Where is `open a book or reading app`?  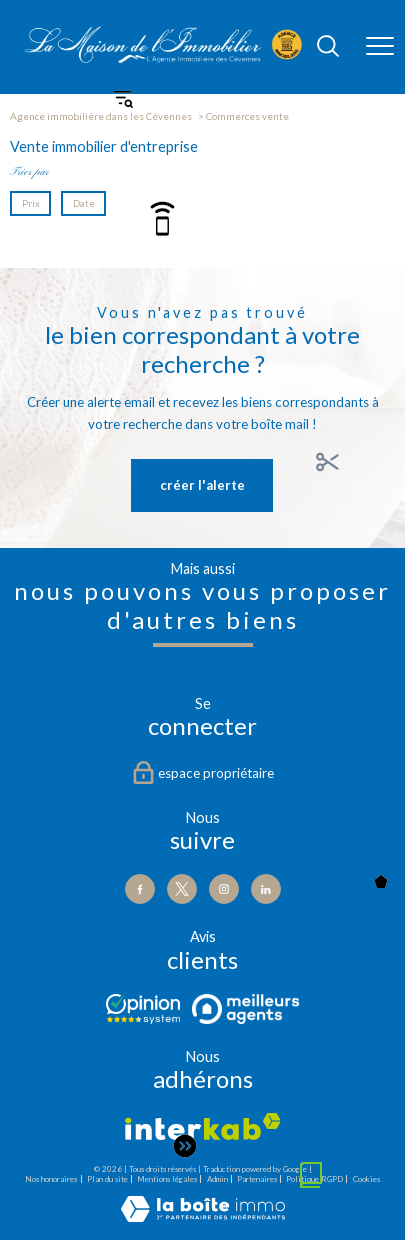
open a book or reading app is located at coordinates (311, 1175).